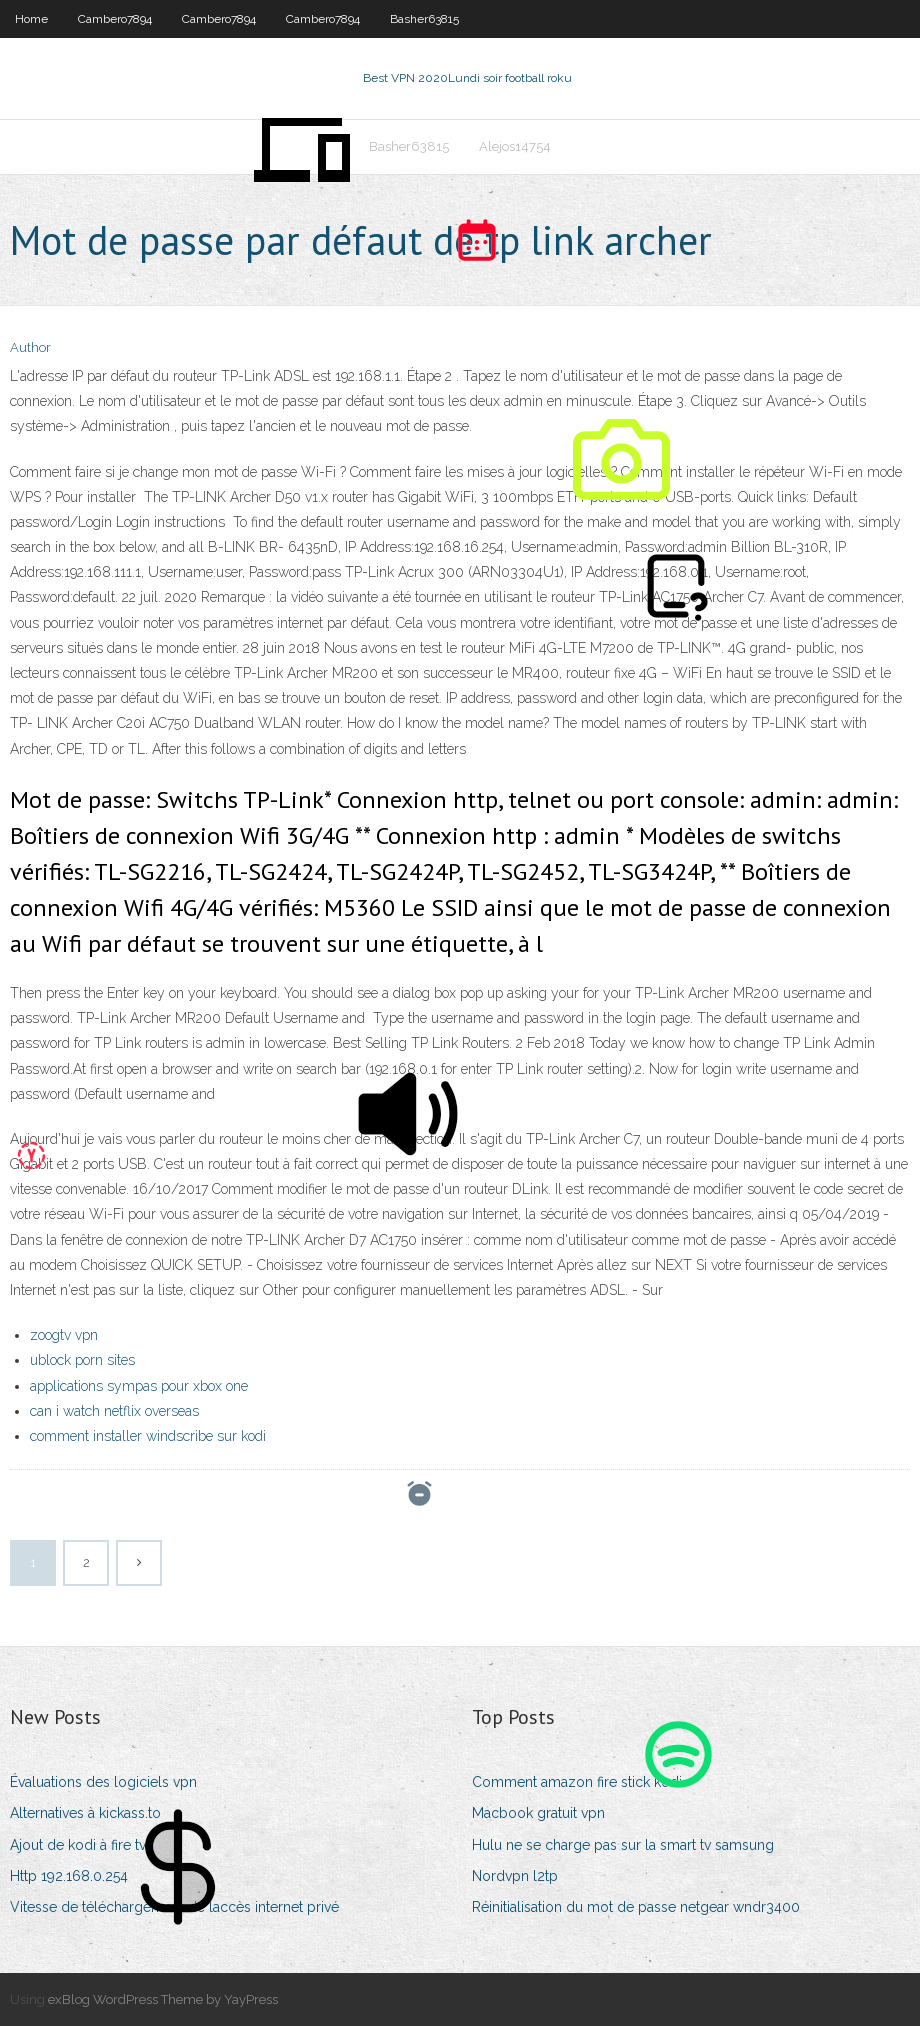  Describe the element at coordinates (419, 1493) in the screenshot. I see `remove or delete an alarm` at that location.